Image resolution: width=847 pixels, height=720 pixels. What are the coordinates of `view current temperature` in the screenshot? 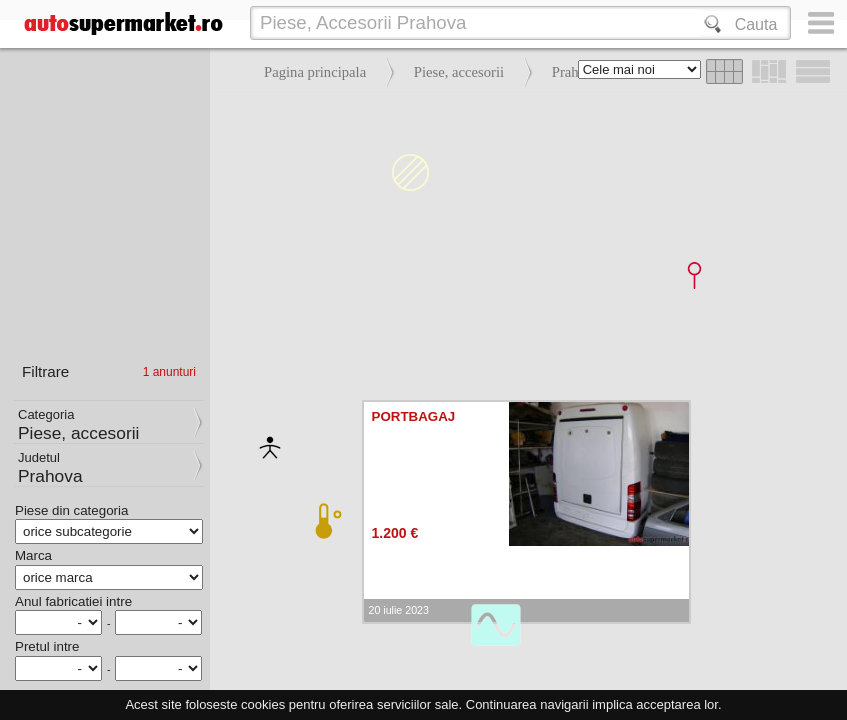 It's located at (325, 521).